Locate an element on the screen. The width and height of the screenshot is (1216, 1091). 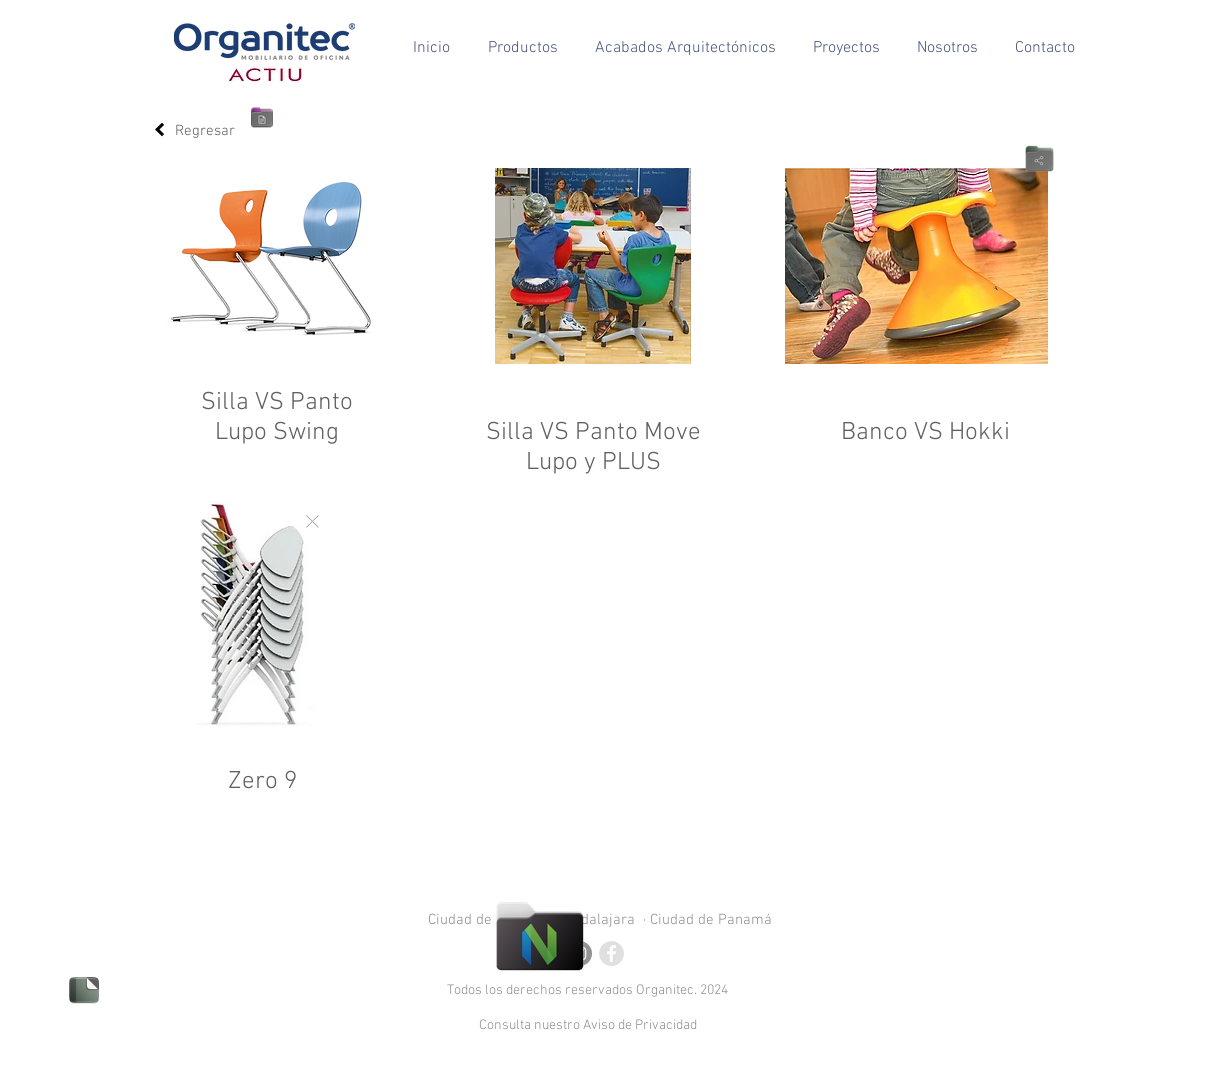
change desktop wallpaper settings is located at coordinates (84, 989).